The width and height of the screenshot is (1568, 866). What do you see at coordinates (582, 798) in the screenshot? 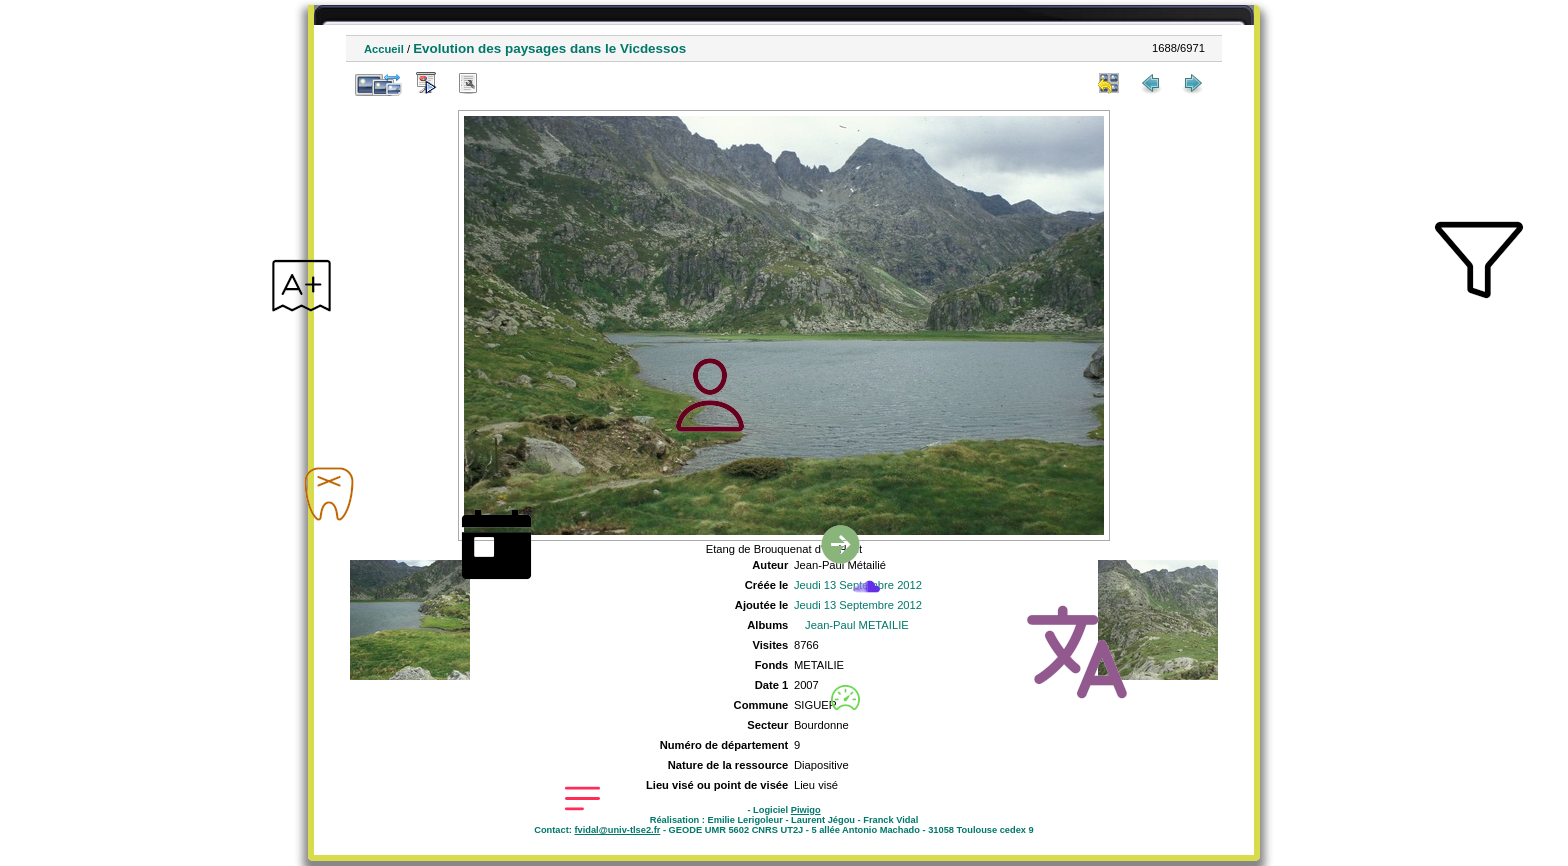
I see `open navigation menu` at bounding box center [582, 798].